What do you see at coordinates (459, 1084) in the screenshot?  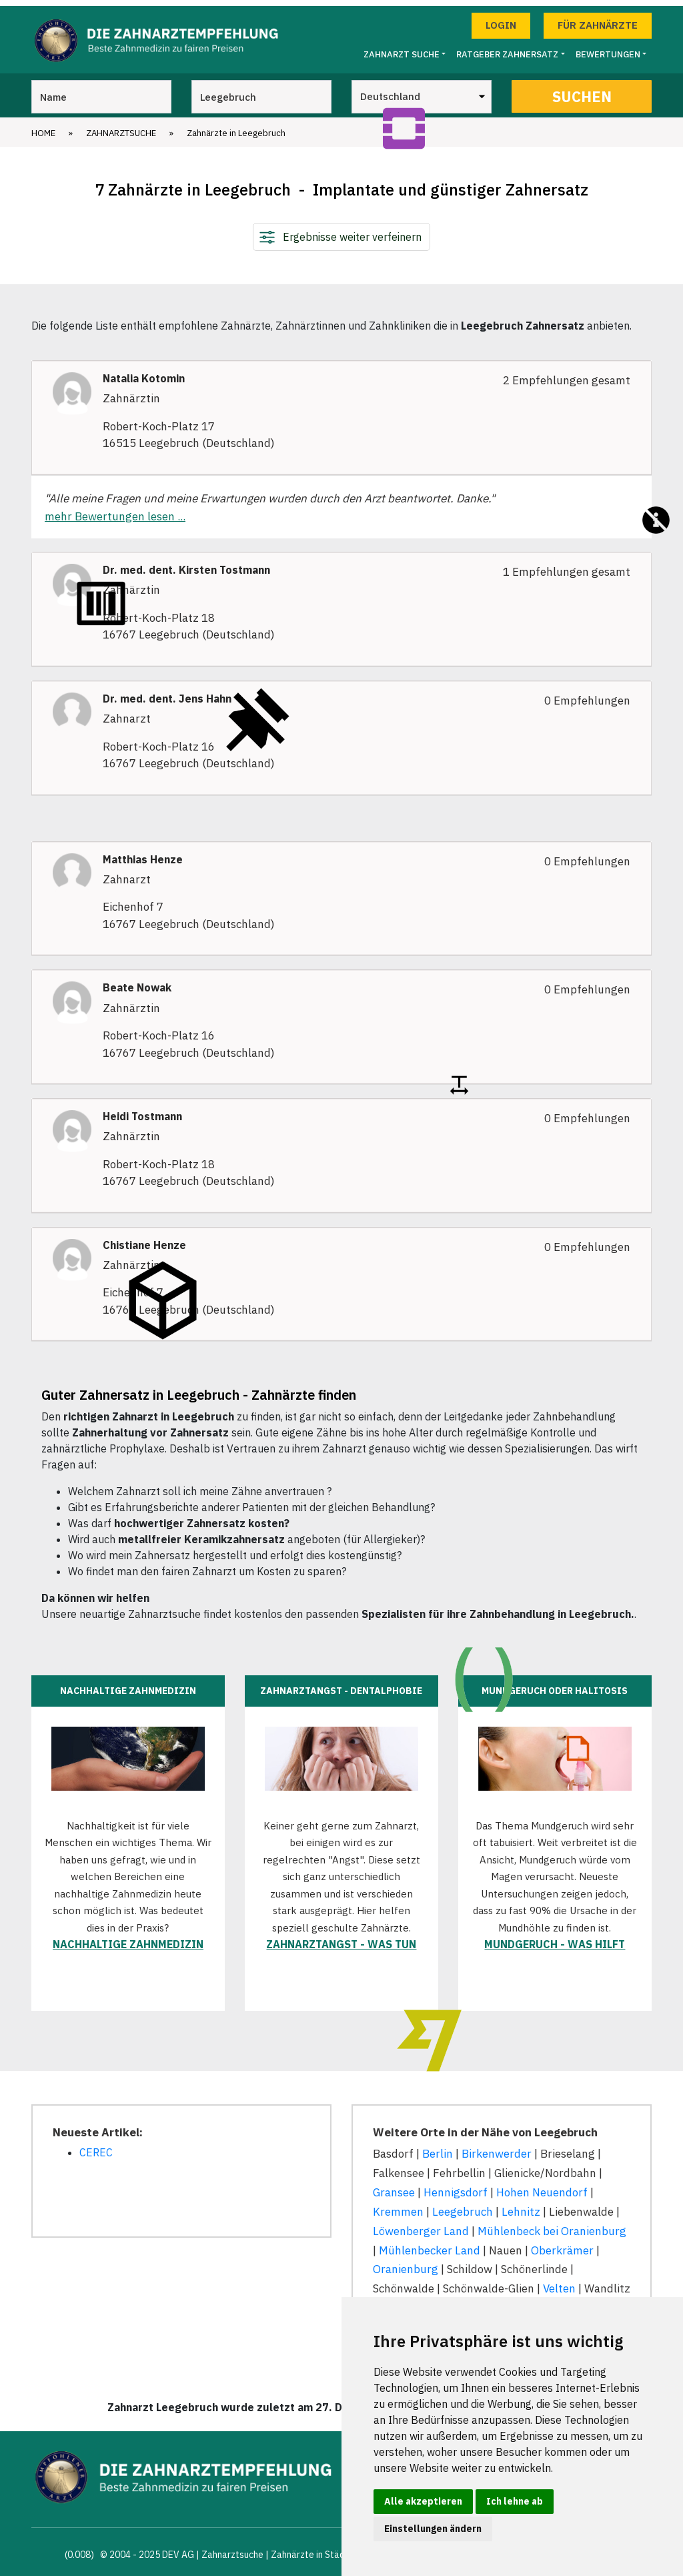 I see `adjust horizontal text spacing or letter tracking` at bounding box center [459, 1084].